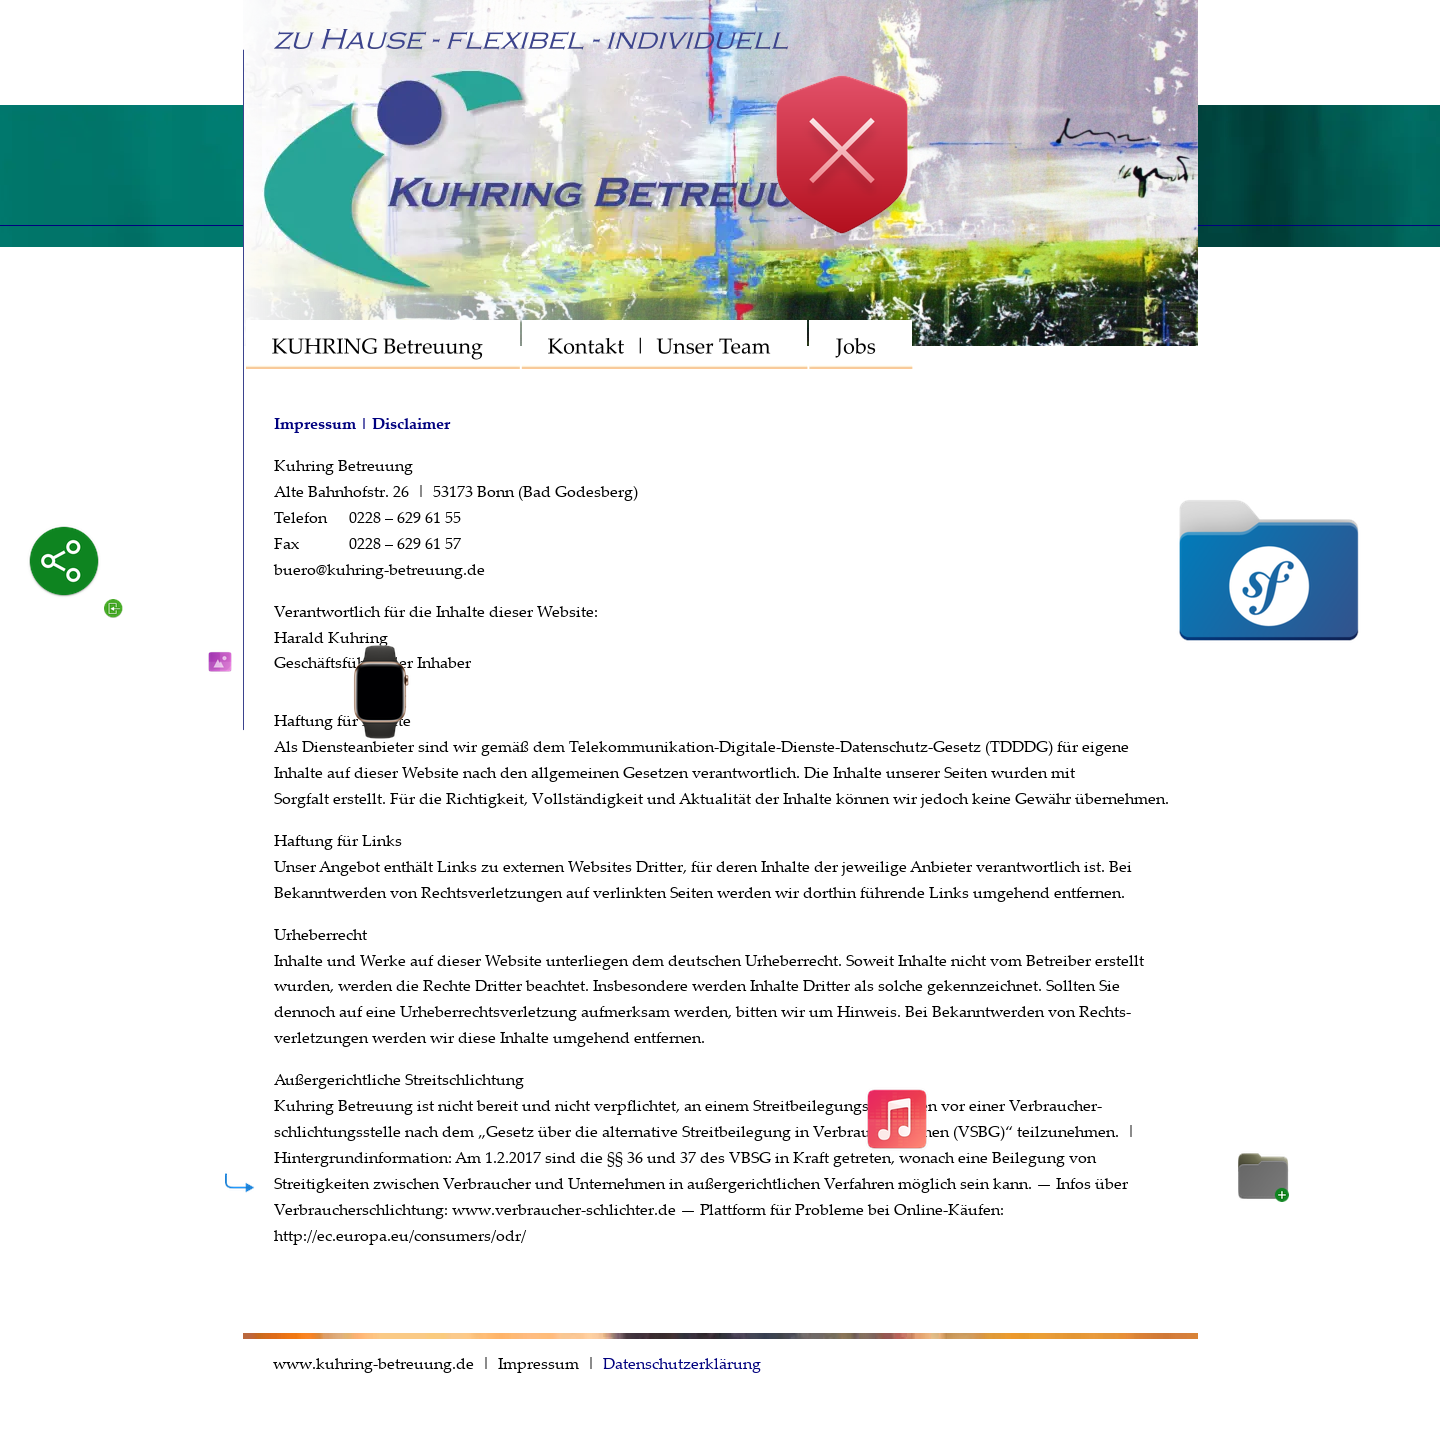  What do you see at coordinates (240, 1181) in the screenshot?
I see `forward an email to another recipient` at bounding box center [240, 1181].